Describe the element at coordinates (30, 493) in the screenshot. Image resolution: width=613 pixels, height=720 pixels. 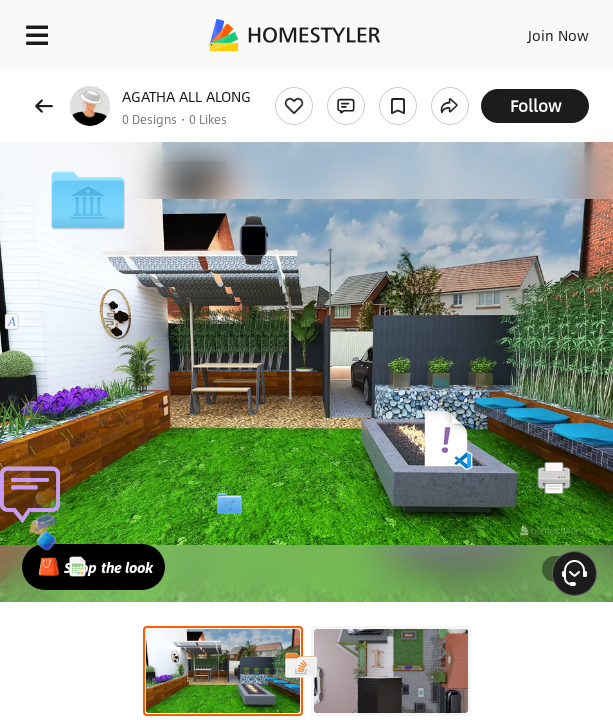
I see `open the messaging app` at that location.